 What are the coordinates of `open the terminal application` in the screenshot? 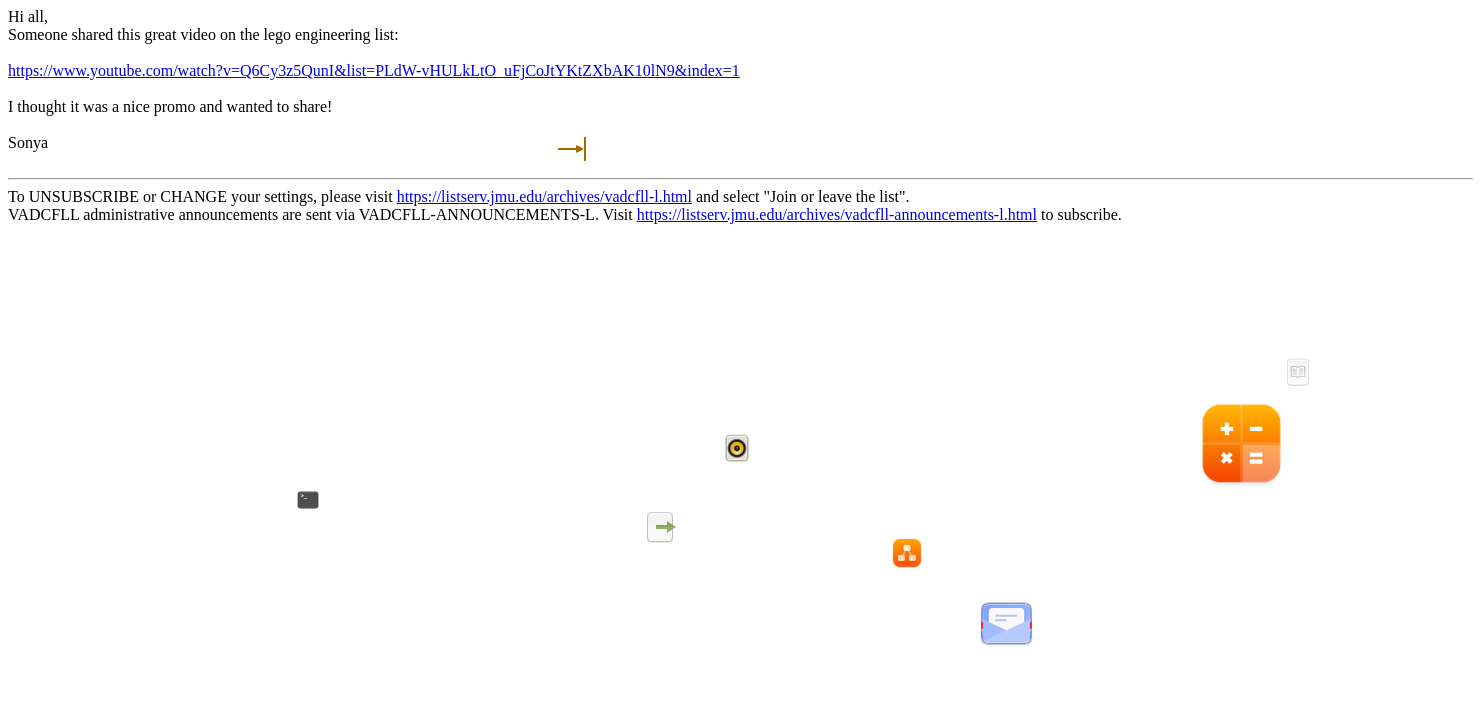 It's located at (308, 500).